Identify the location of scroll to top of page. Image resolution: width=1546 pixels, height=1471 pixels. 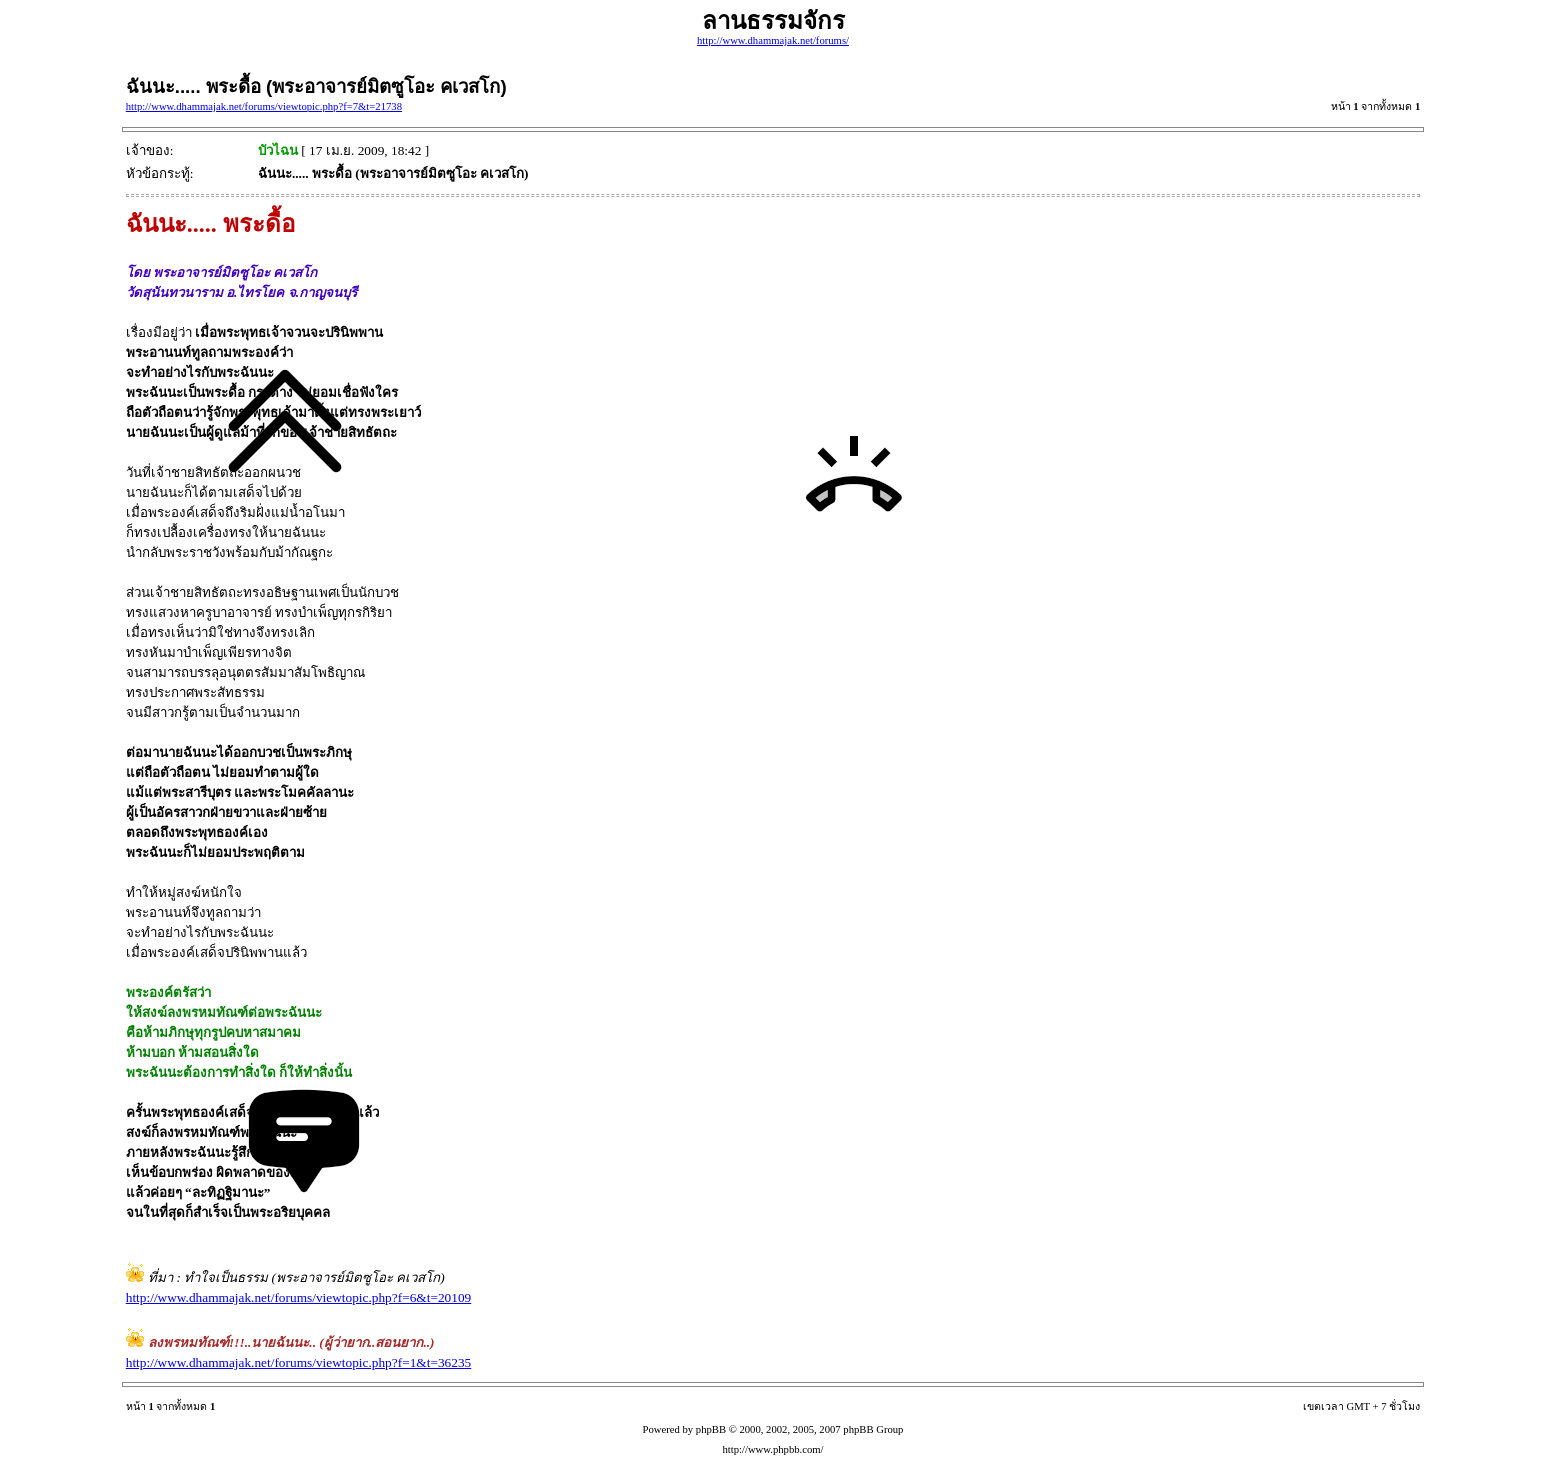
(285, 421).